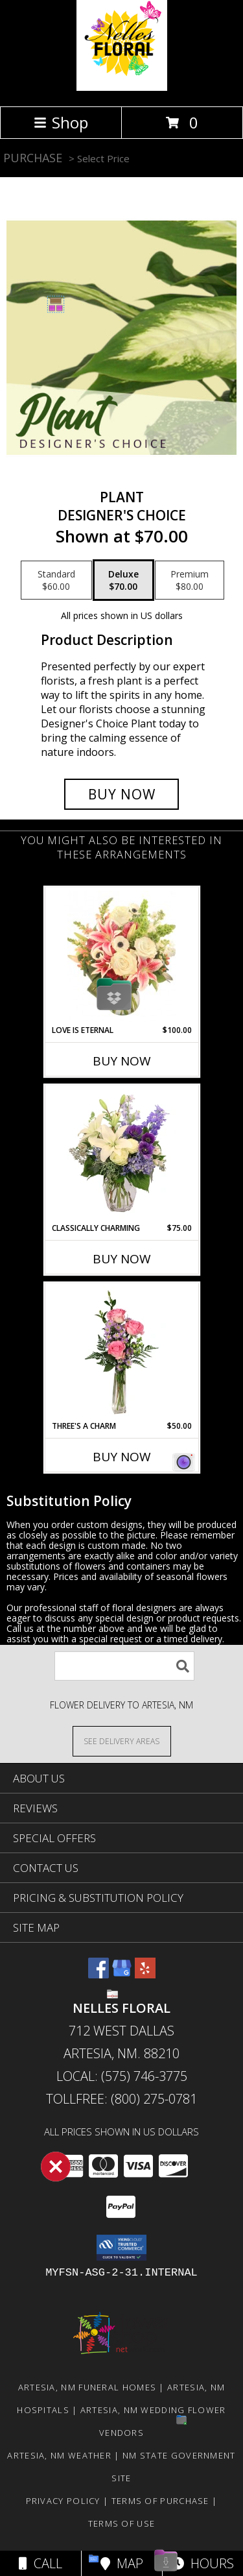 The image size is (243, 2576). What do you see at coordinates (93, 2558) in the screenshot?
I see `folder containing kali linux files or tools` at bounding box center [93, 2558].